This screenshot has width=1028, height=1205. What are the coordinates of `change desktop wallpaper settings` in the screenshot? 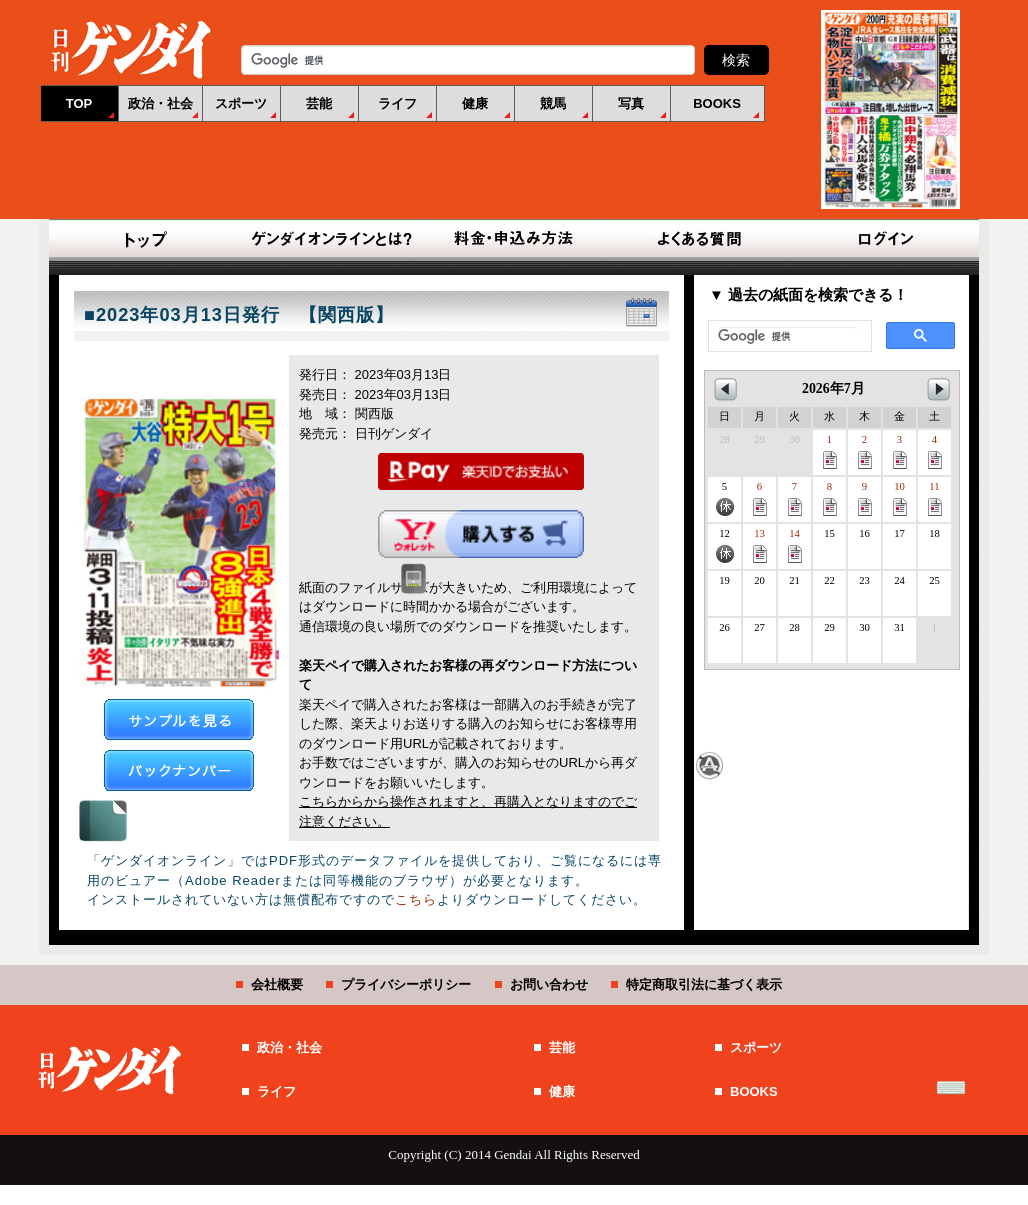 It's located at (103, 819).